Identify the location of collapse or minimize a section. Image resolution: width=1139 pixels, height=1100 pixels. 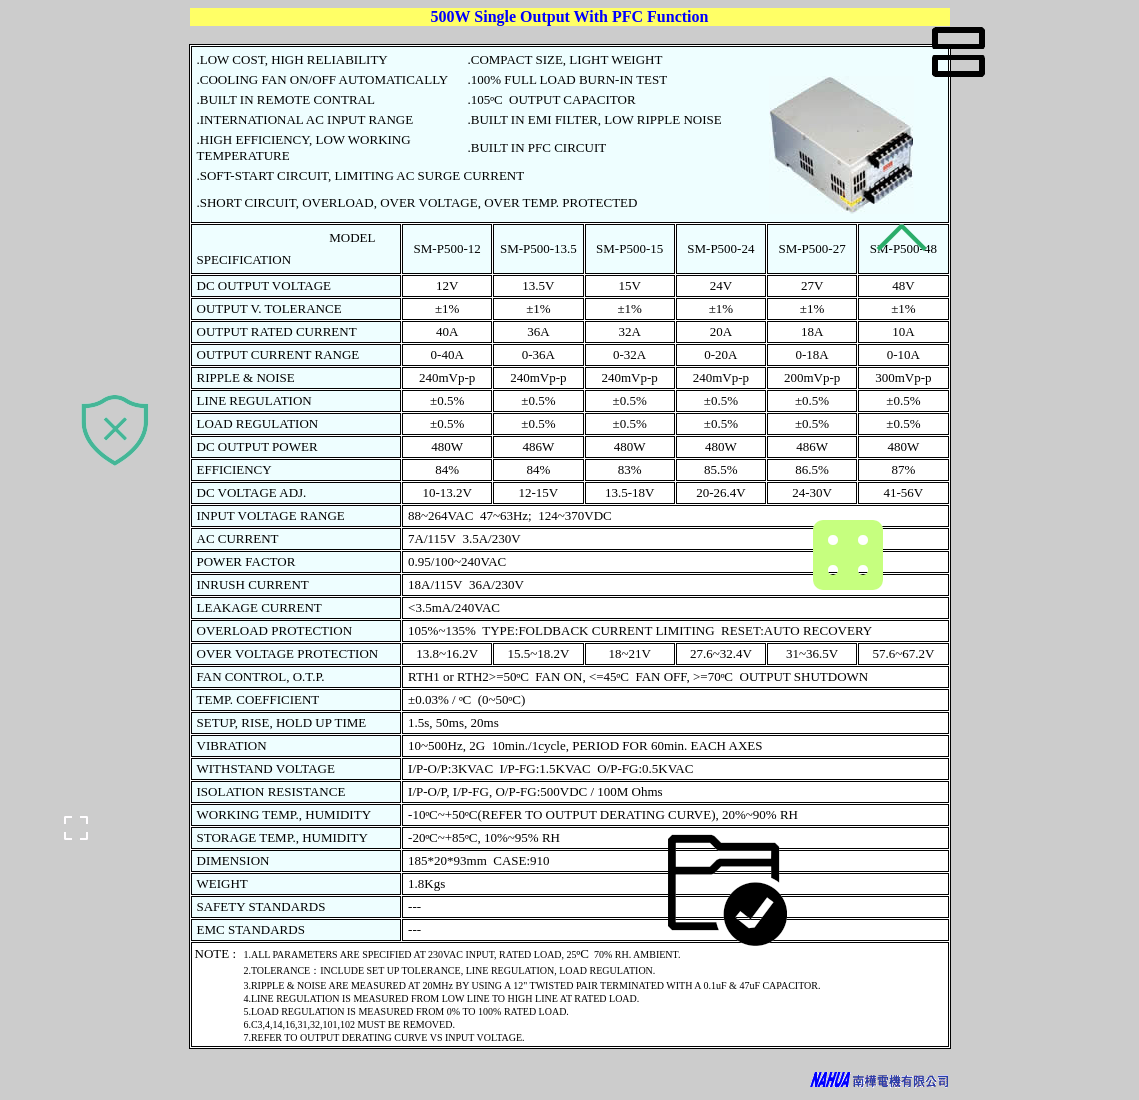
(901, 239).